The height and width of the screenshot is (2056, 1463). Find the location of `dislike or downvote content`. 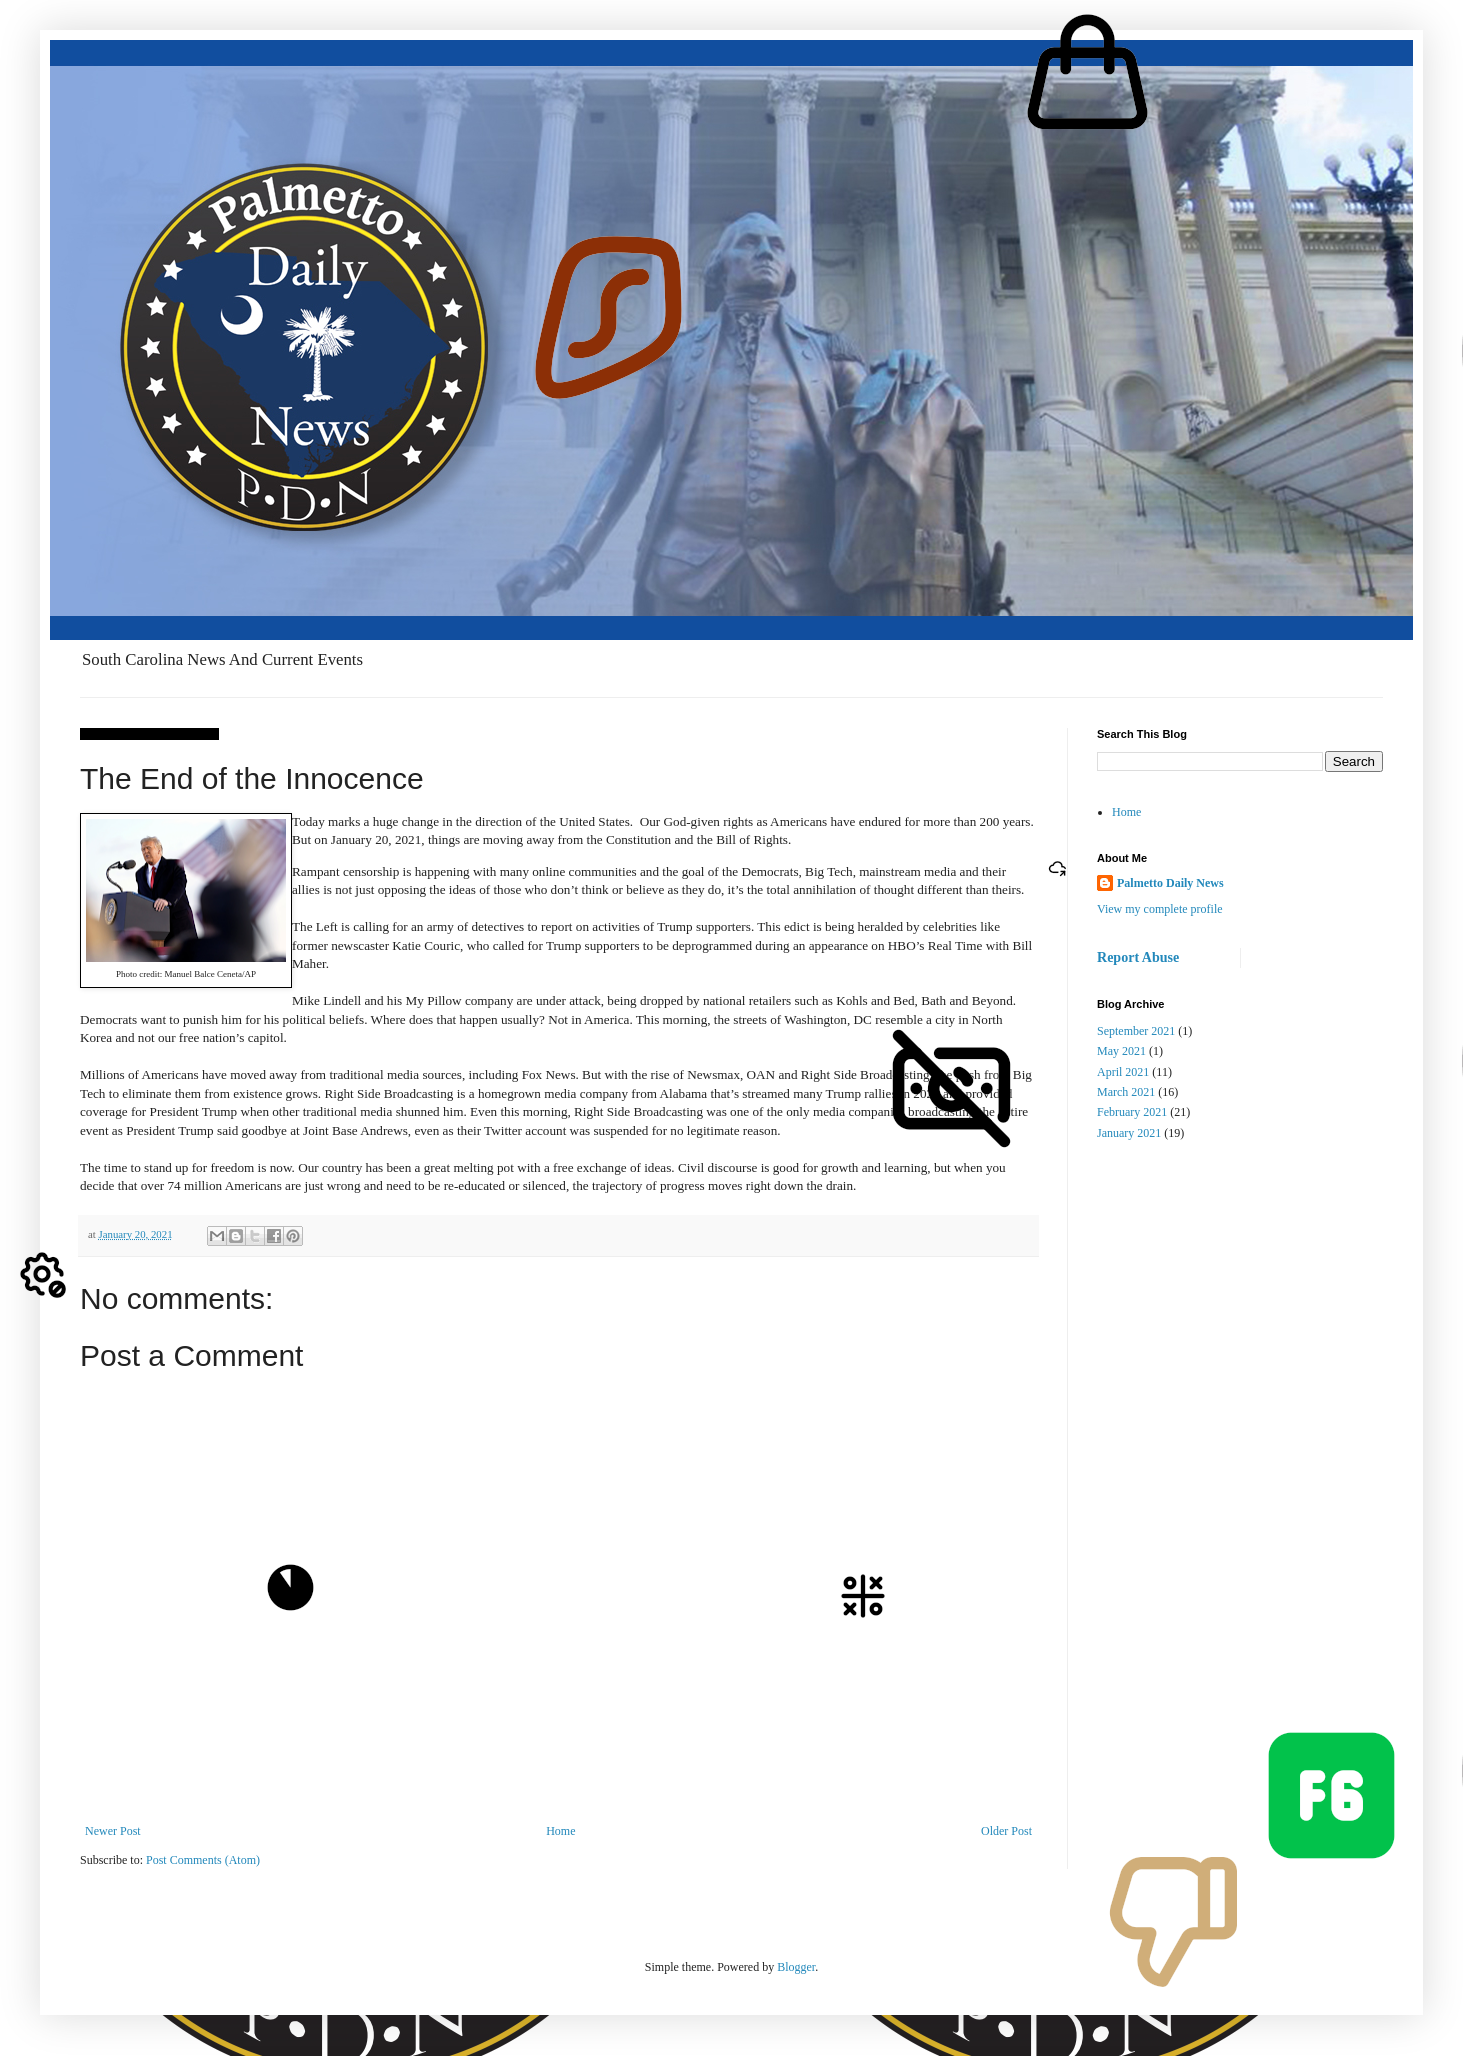

dislike or downvote content is located at coordinates (1171, 1923).